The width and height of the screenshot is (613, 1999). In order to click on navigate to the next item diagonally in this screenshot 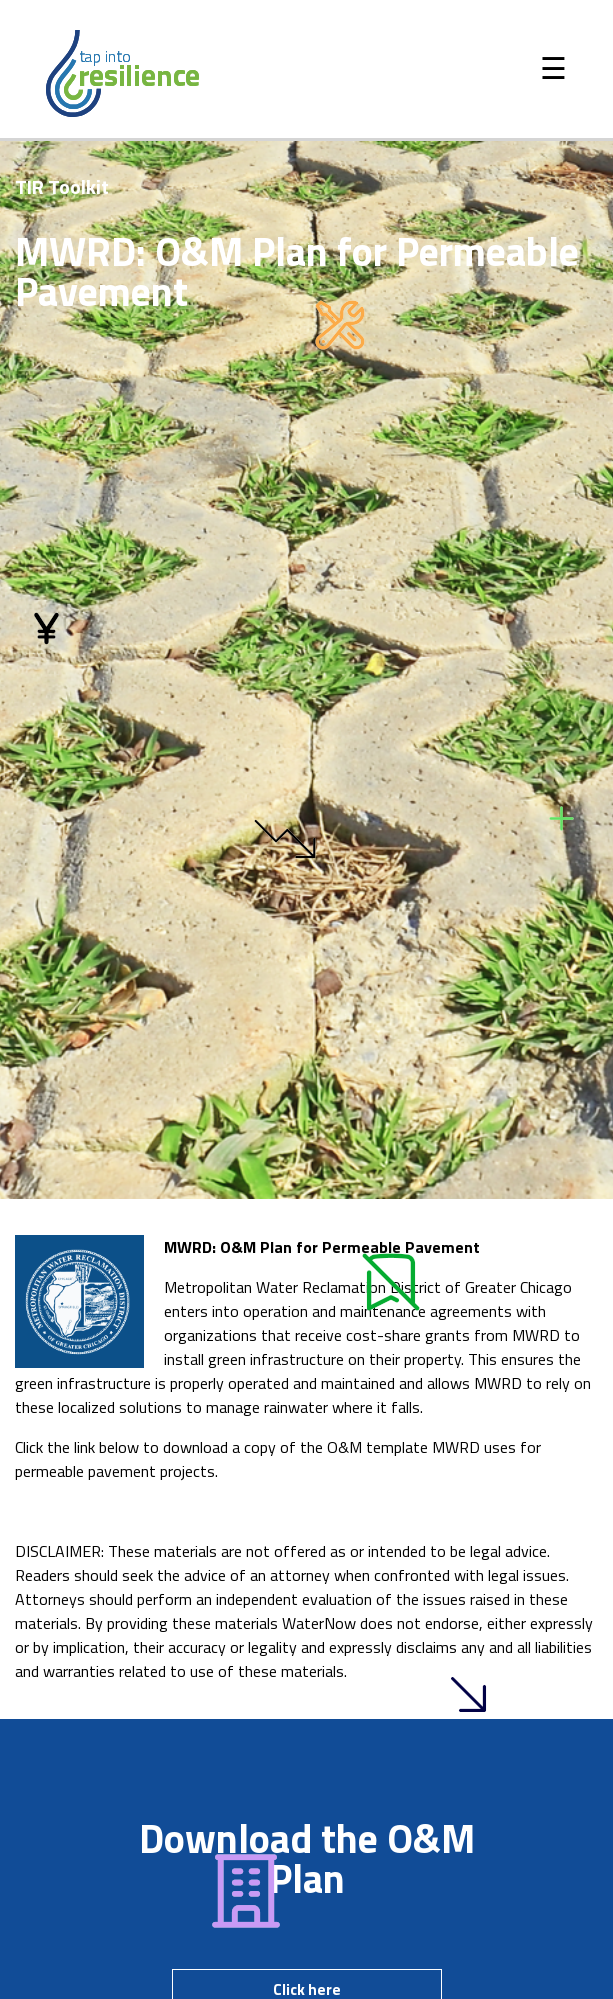, I will do `click(468, 1694)`.